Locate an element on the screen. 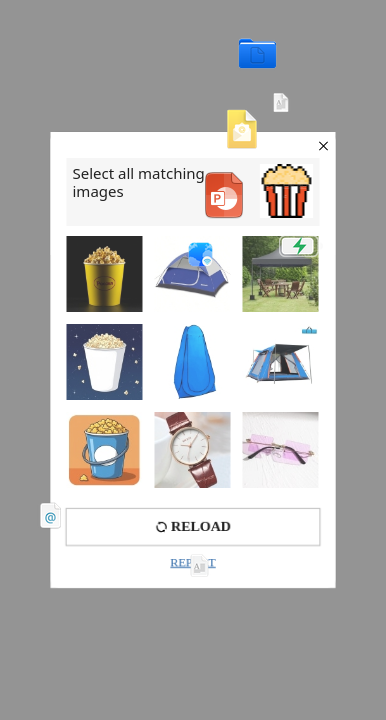  indicates battery is charging at 90% is located at coordinates (301, 246).